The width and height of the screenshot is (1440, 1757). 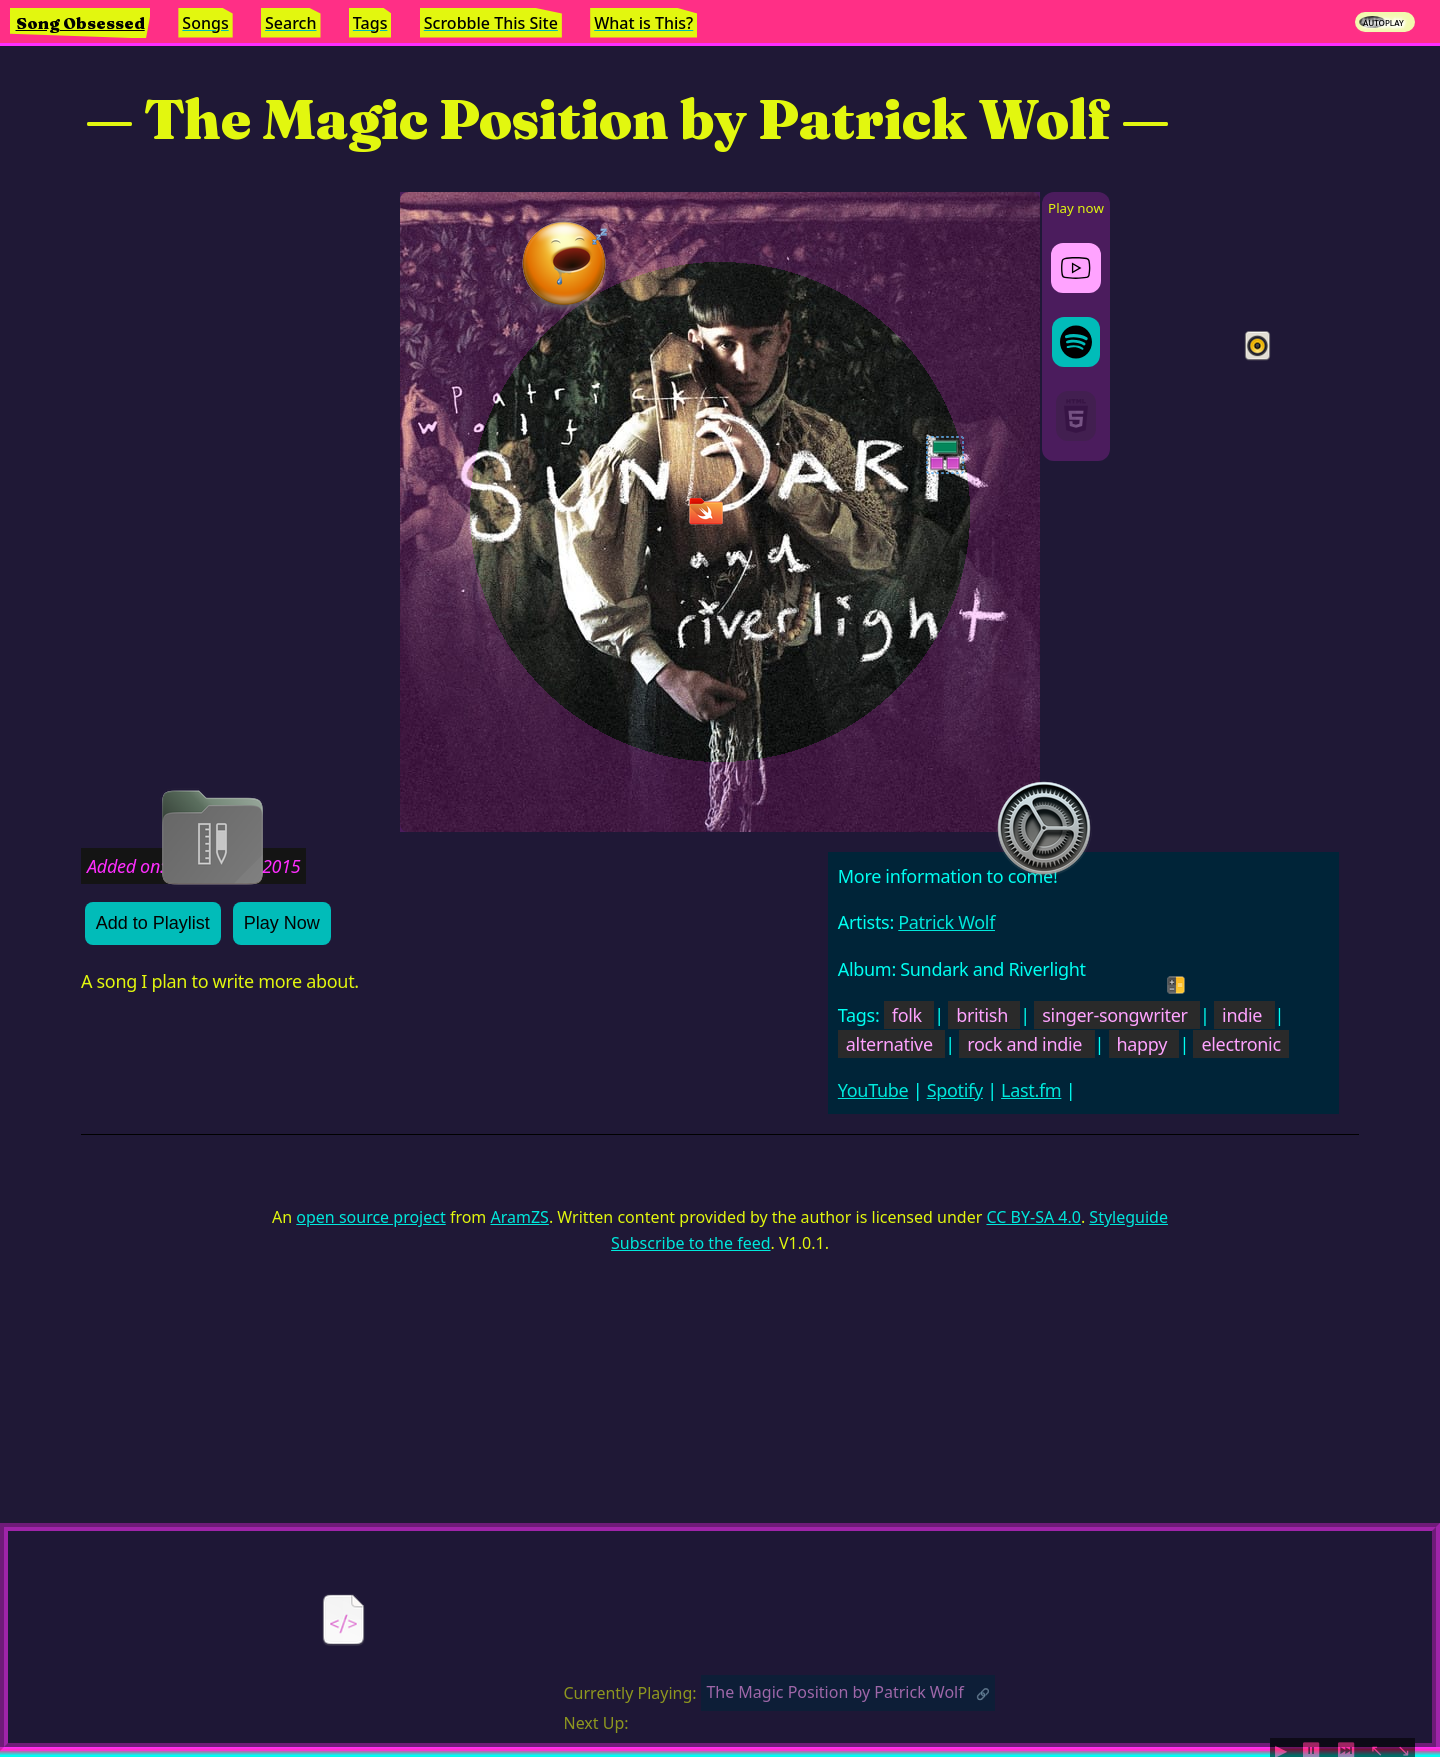 I want to click on an xml file type indicator, so click(x=343, y=1619).